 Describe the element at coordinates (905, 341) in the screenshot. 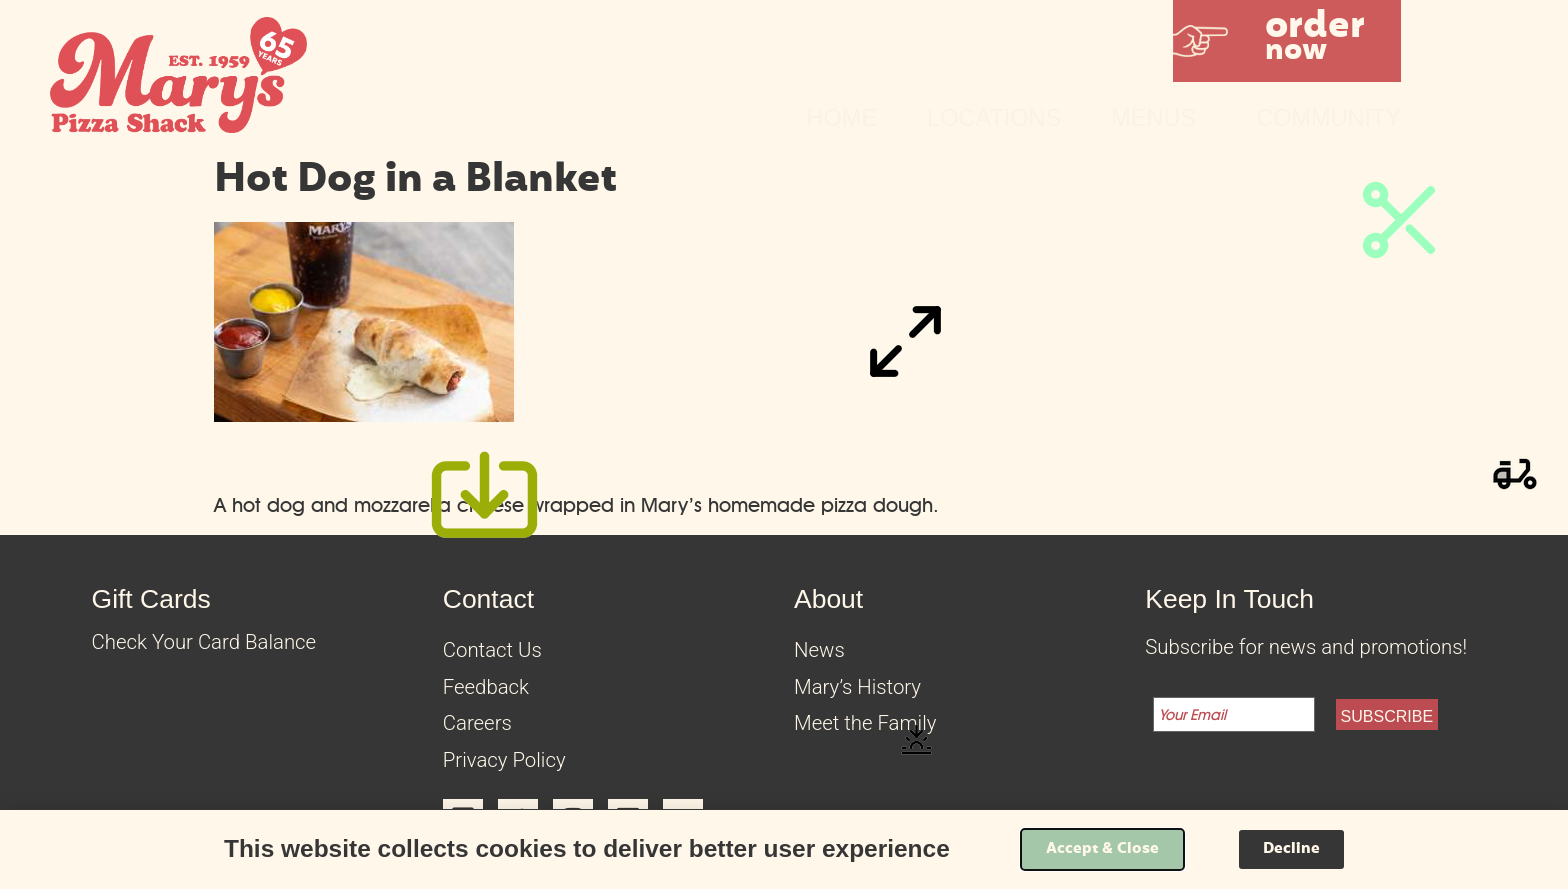

I see `expand to fullscreen mode` at that location.